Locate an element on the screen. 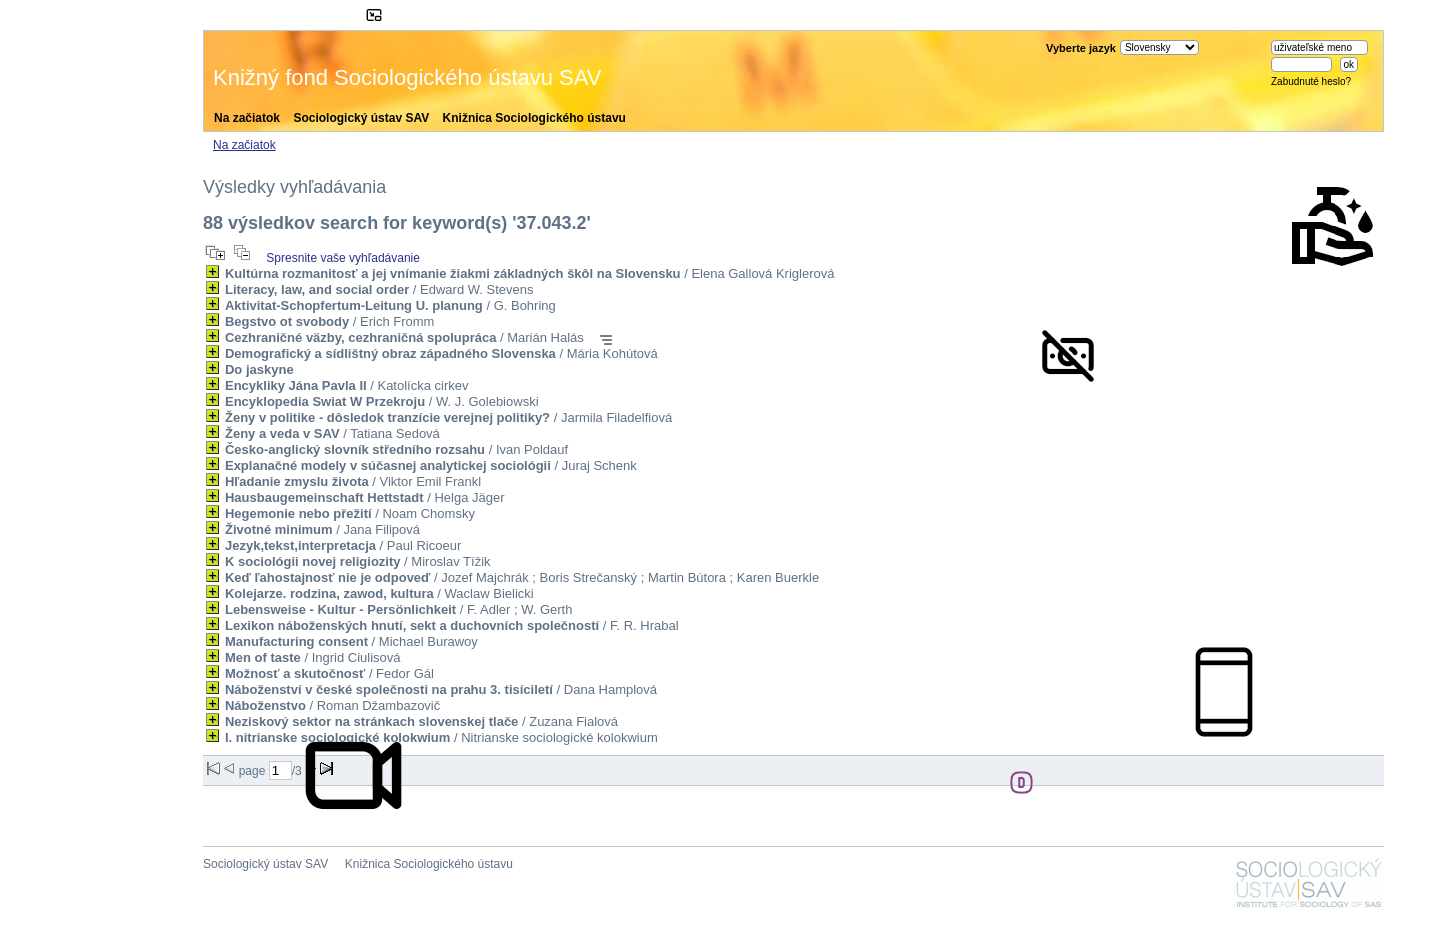 The height and width of the screenshot is (927, 1434). payment method unavailable is located at coordinates (1068, 356).